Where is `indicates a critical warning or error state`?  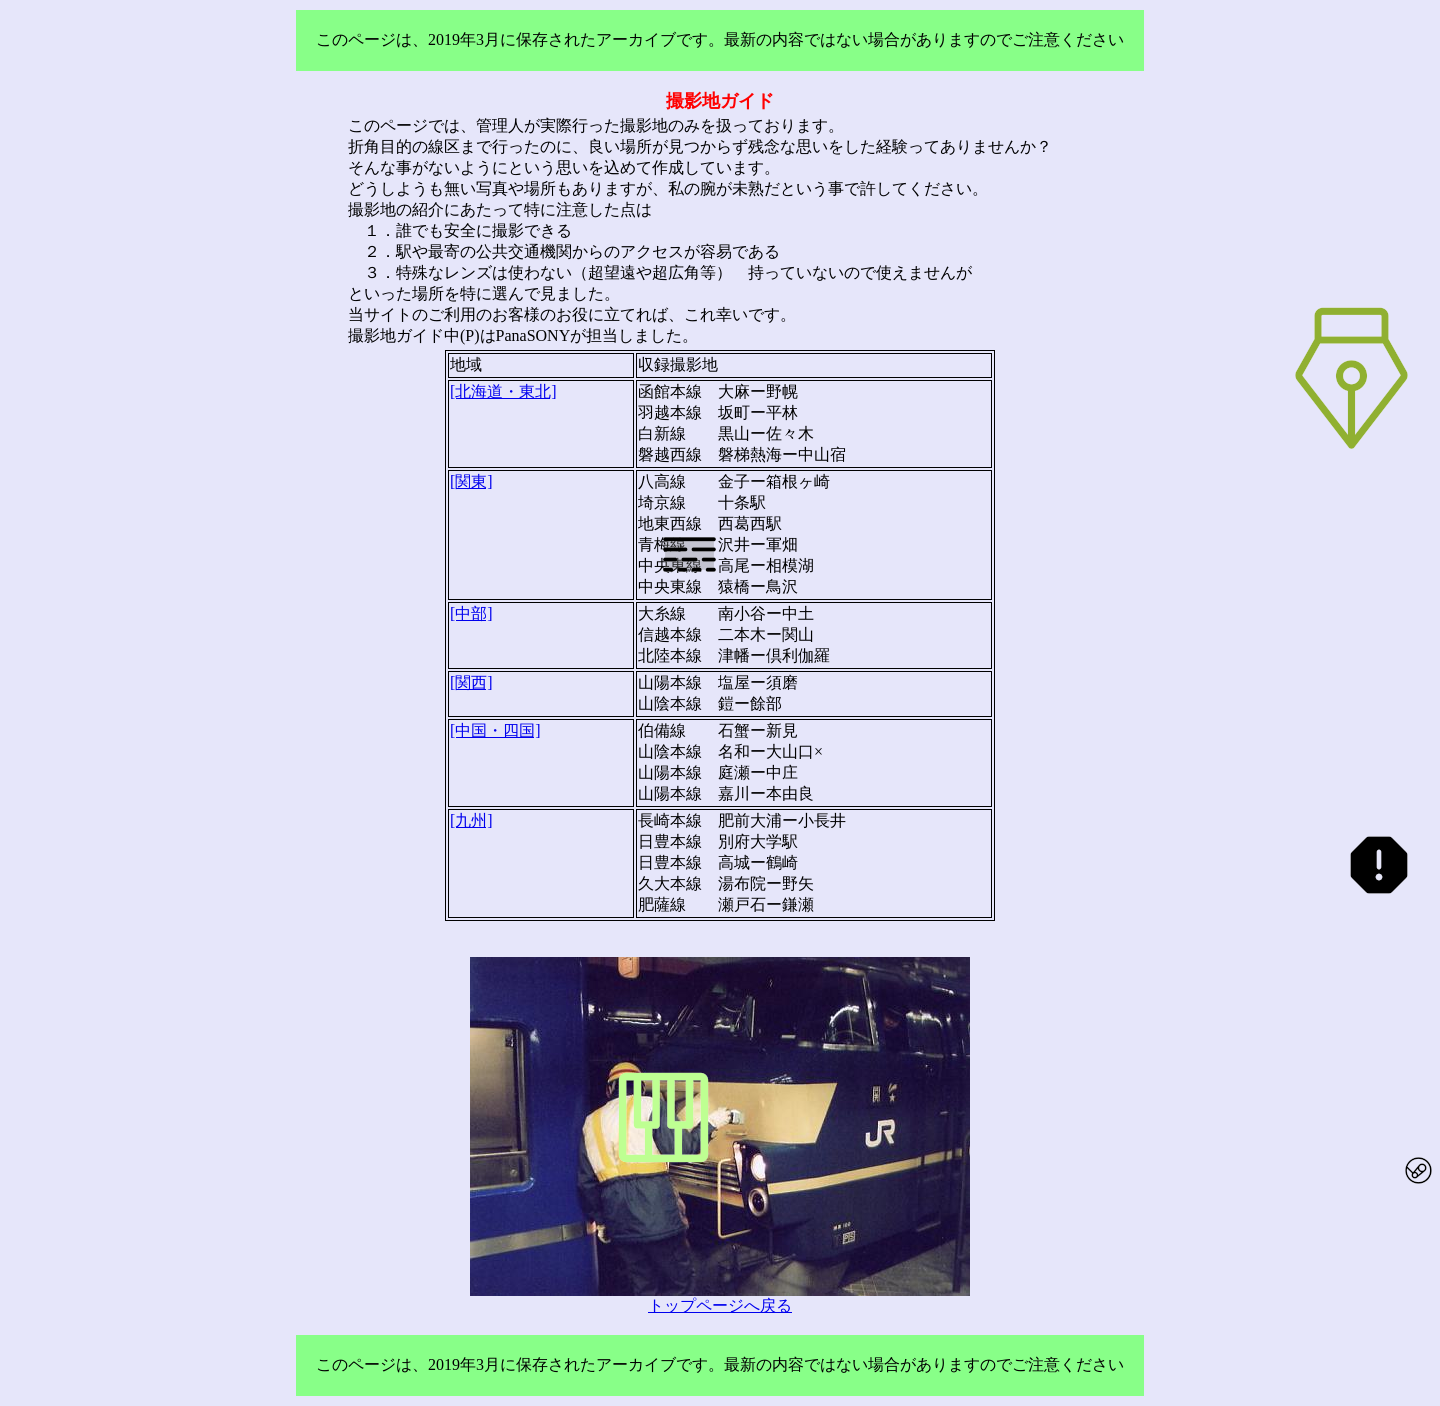
indicates a critical warning or error state is located at coordinates (1379, 865).